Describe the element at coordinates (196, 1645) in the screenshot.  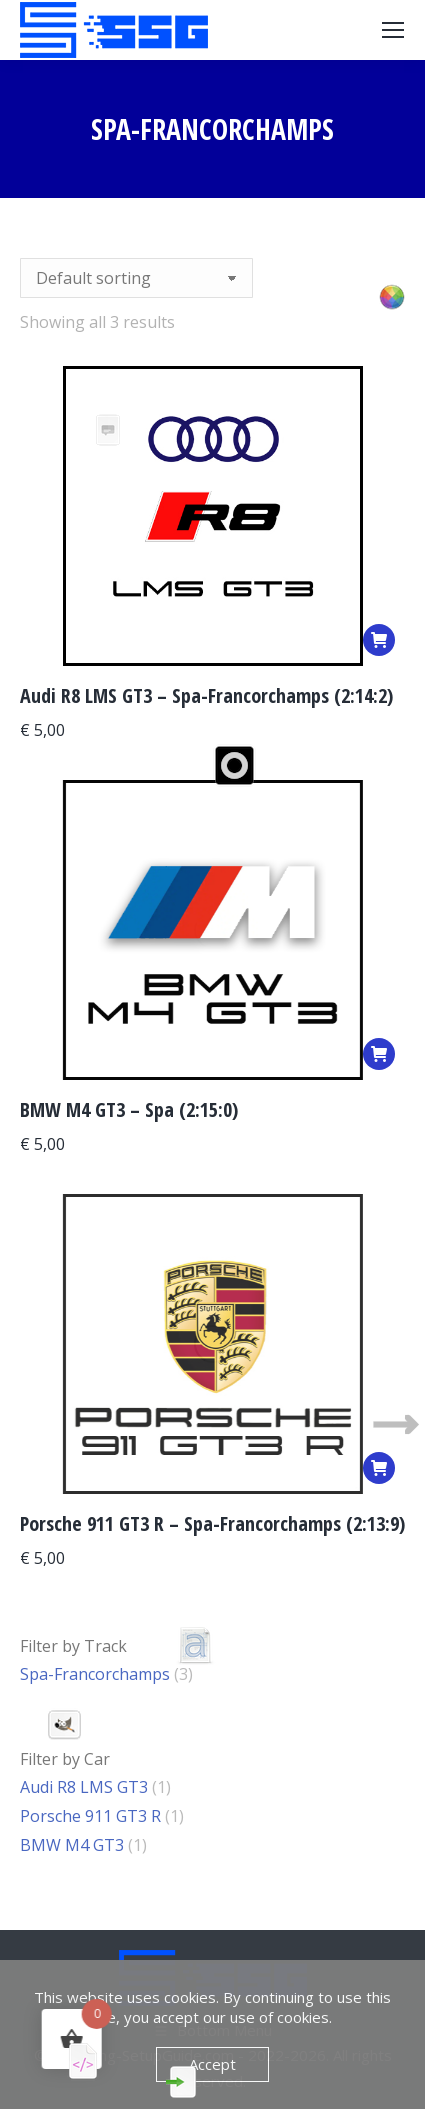
I see `a font file type indicator` at that location.